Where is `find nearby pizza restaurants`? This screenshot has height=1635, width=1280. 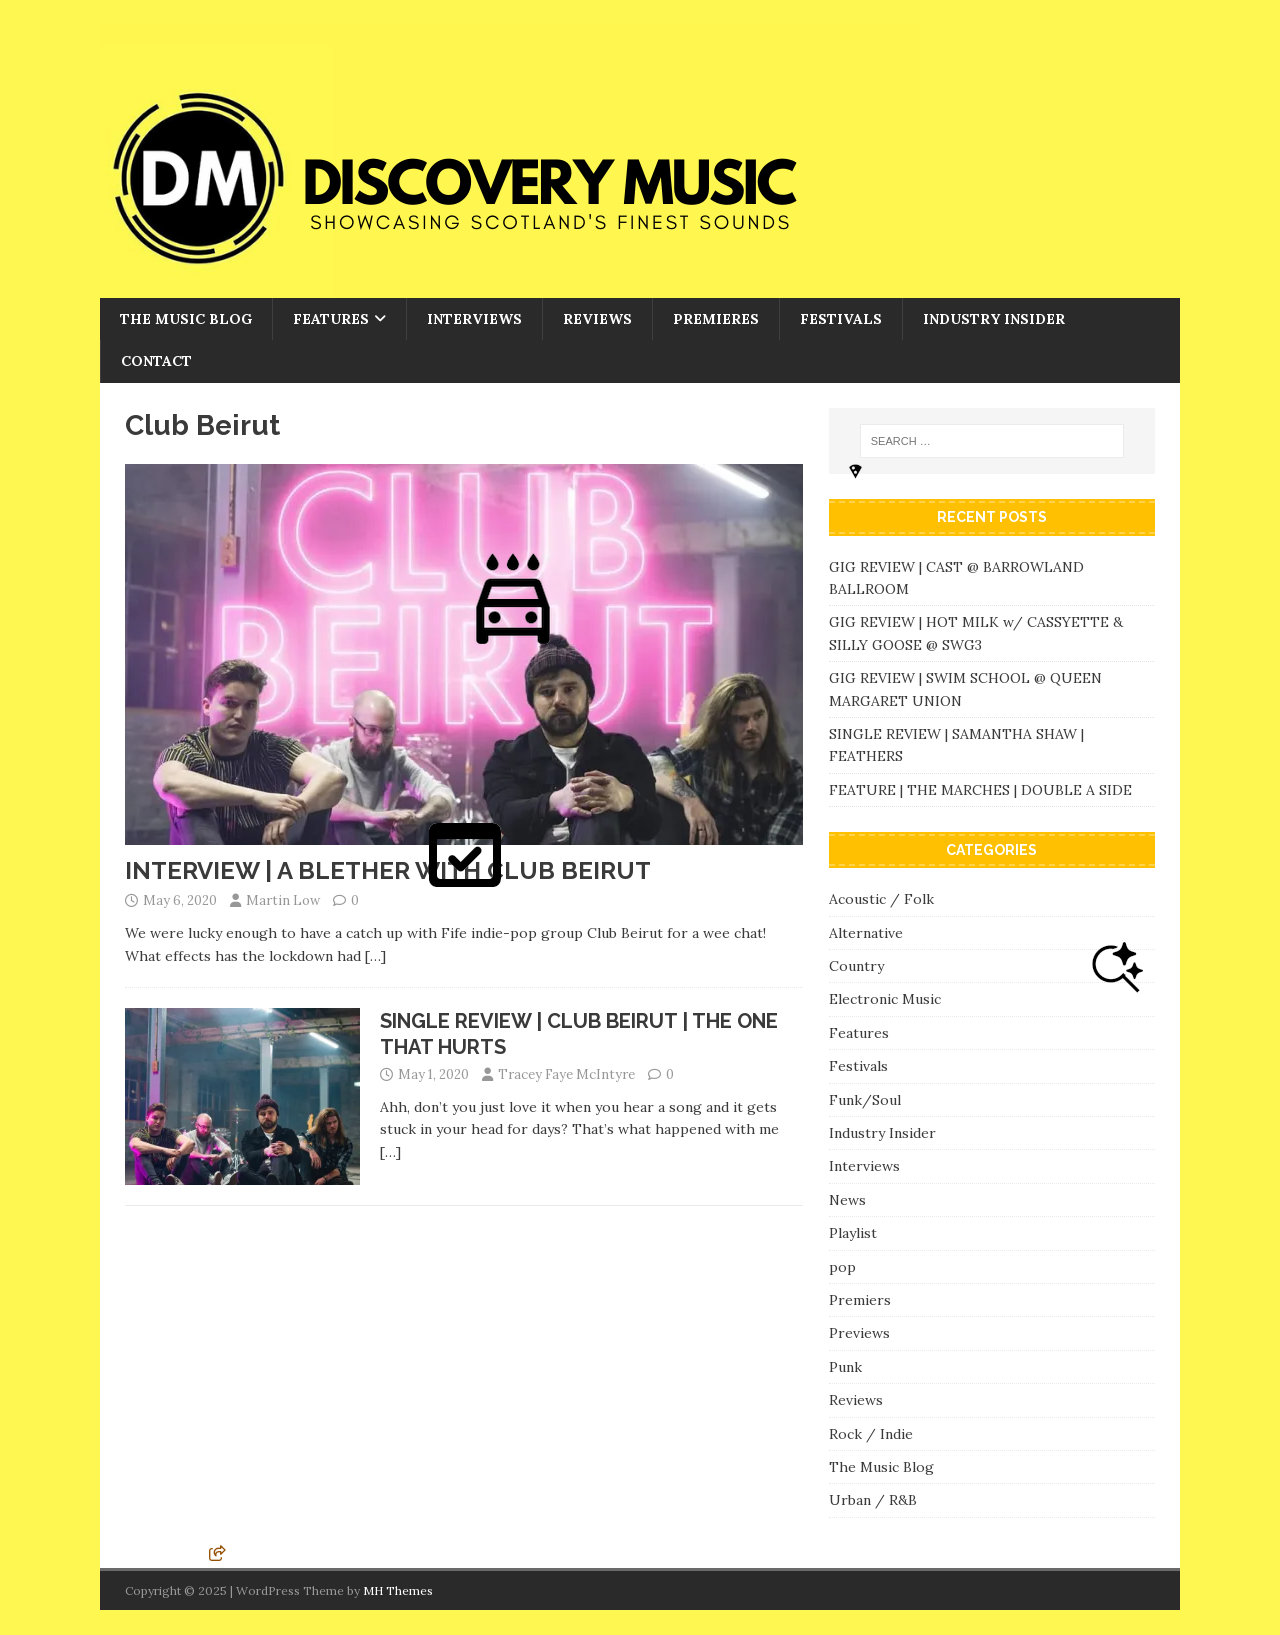
find nearby pizza restaurants is located at coordinates (855, 471).